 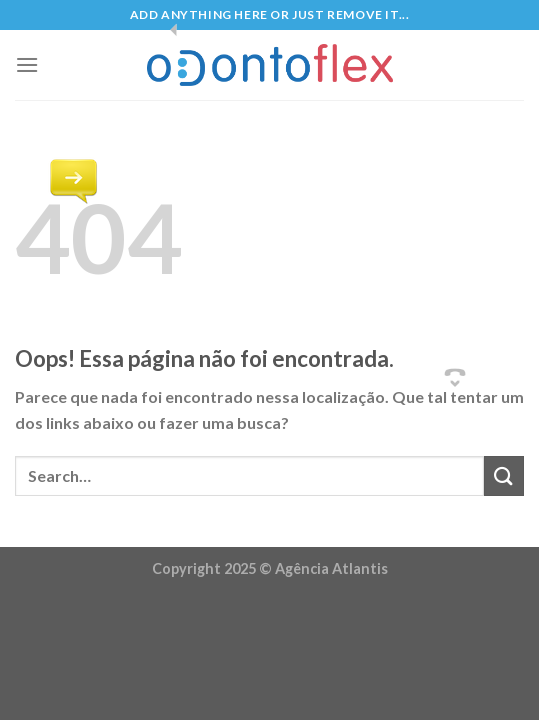 I want to click on end or hang up a call, so click(x=455, y=376).